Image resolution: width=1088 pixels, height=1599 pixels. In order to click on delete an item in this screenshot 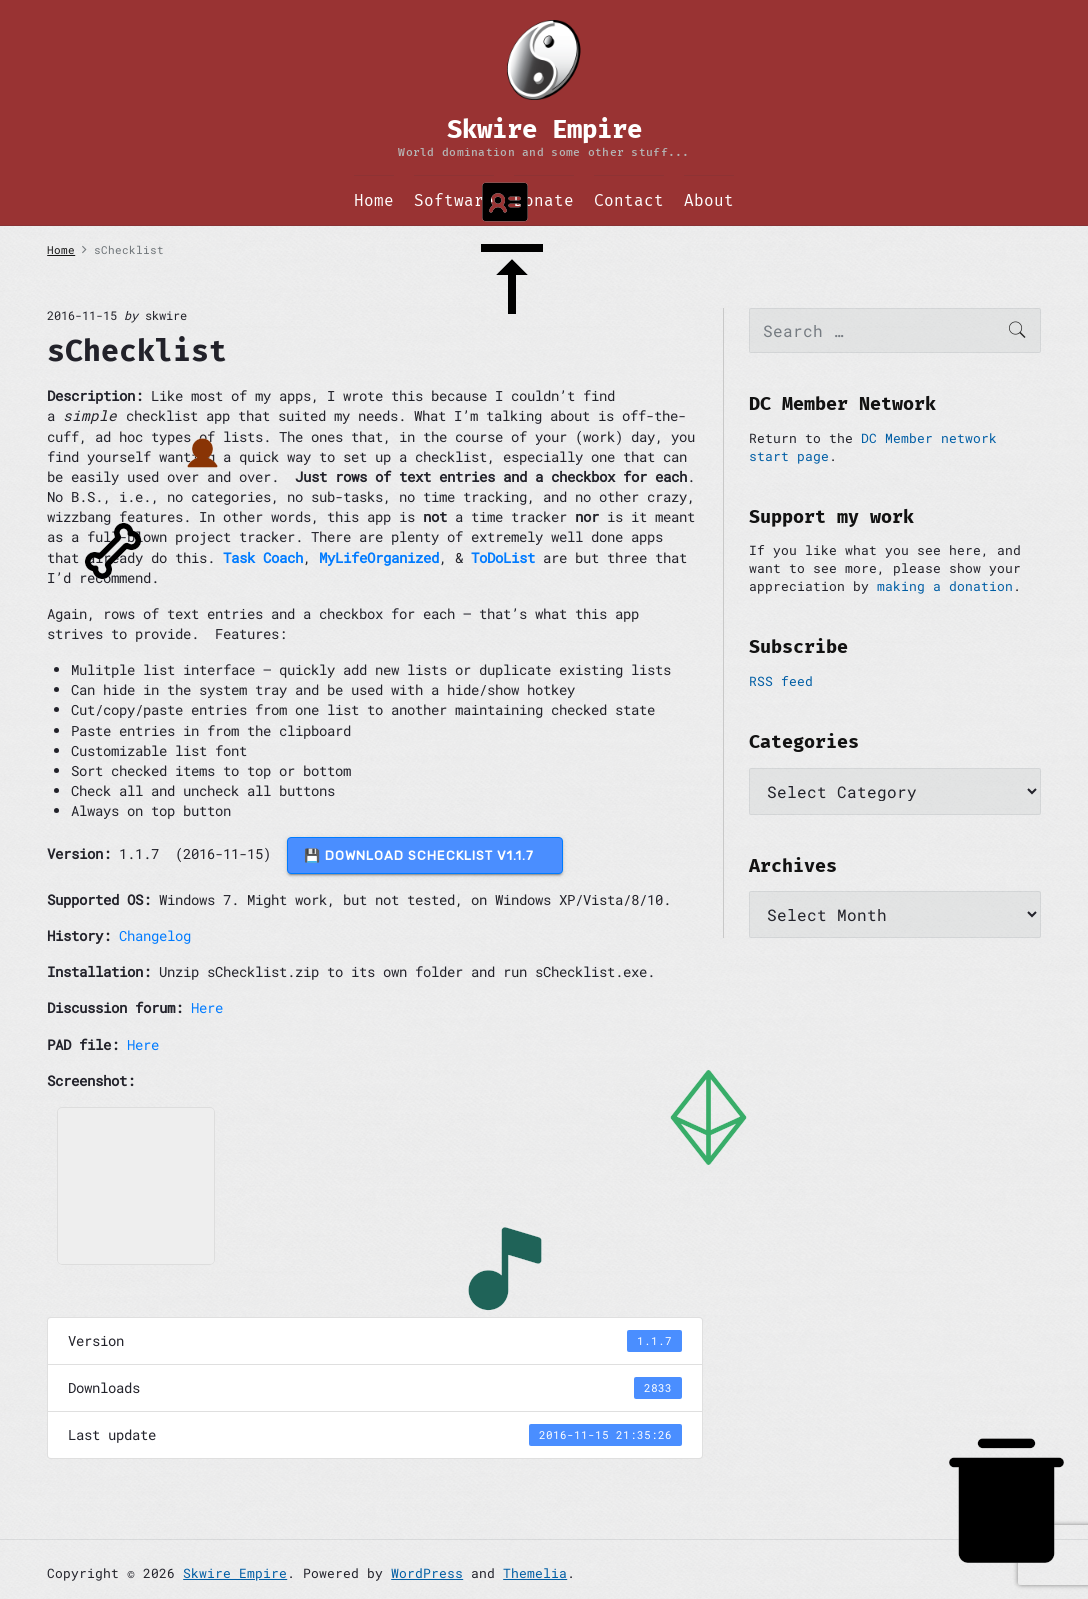, I will do `click(1006, 1505)`.